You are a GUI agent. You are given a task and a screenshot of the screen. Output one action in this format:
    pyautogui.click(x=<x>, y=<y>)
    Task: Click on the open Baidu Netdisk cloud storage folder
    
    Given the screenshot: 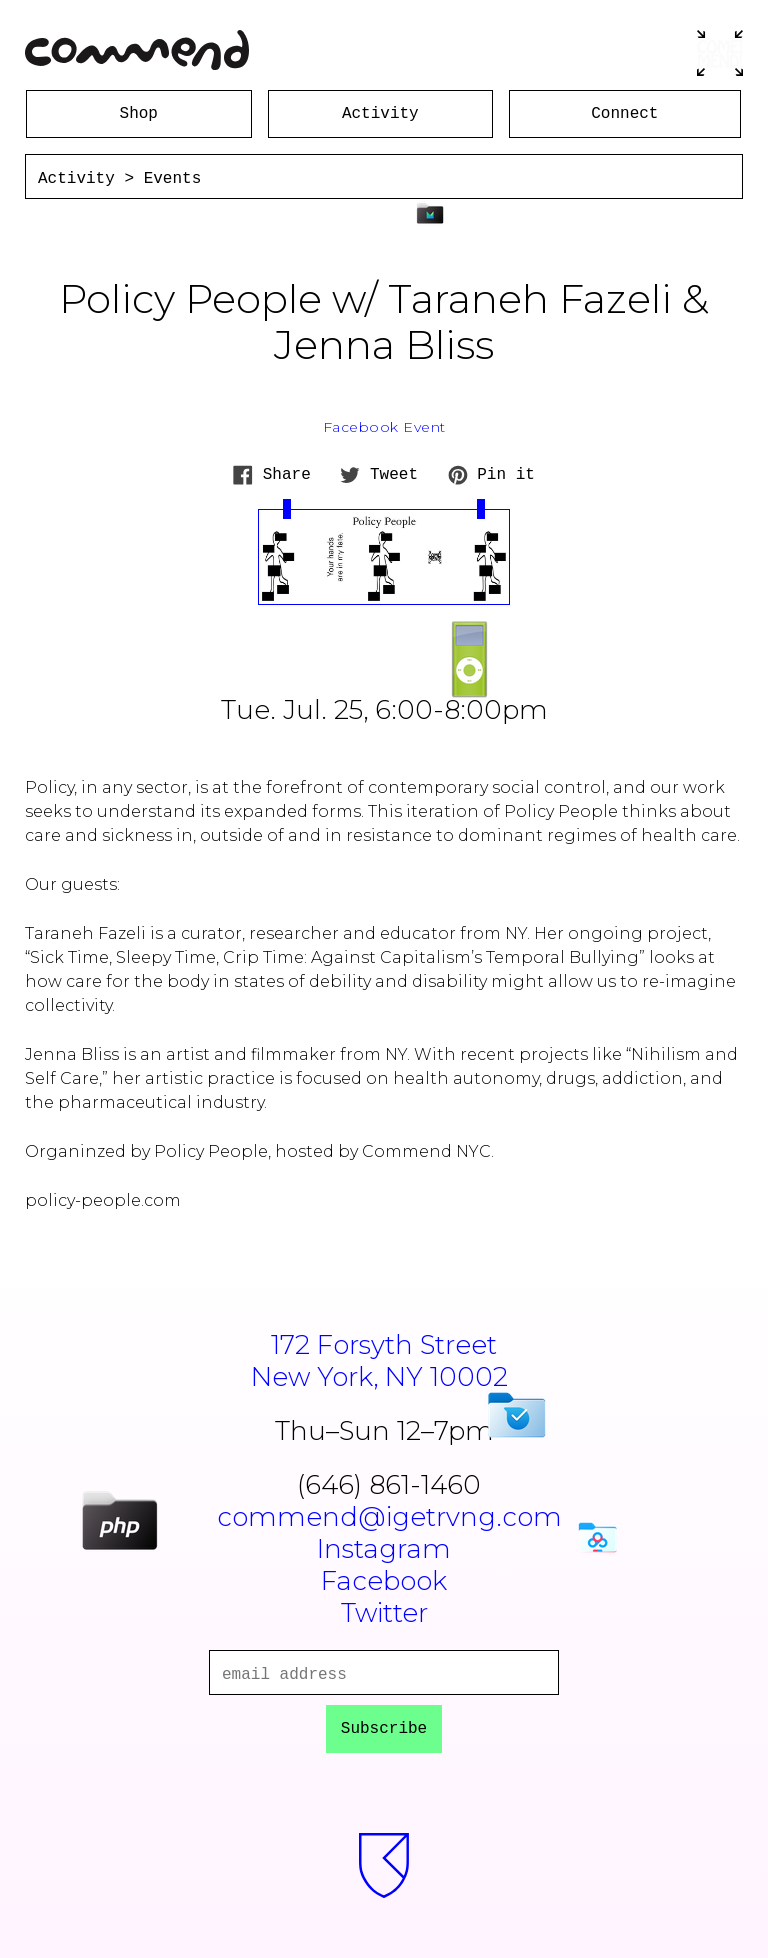 What is the action you would take?
    pyautogui.click(x=597, y=1538)
    